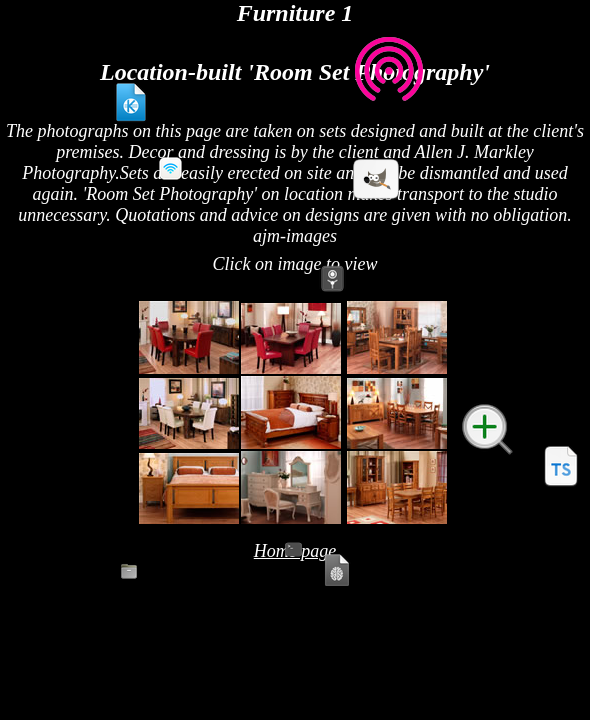 This screenshot has width=590, height=720. Describe the element at coordinates (376, 178) in the screenshot. I see `a compressed GIMP image file` at that location.